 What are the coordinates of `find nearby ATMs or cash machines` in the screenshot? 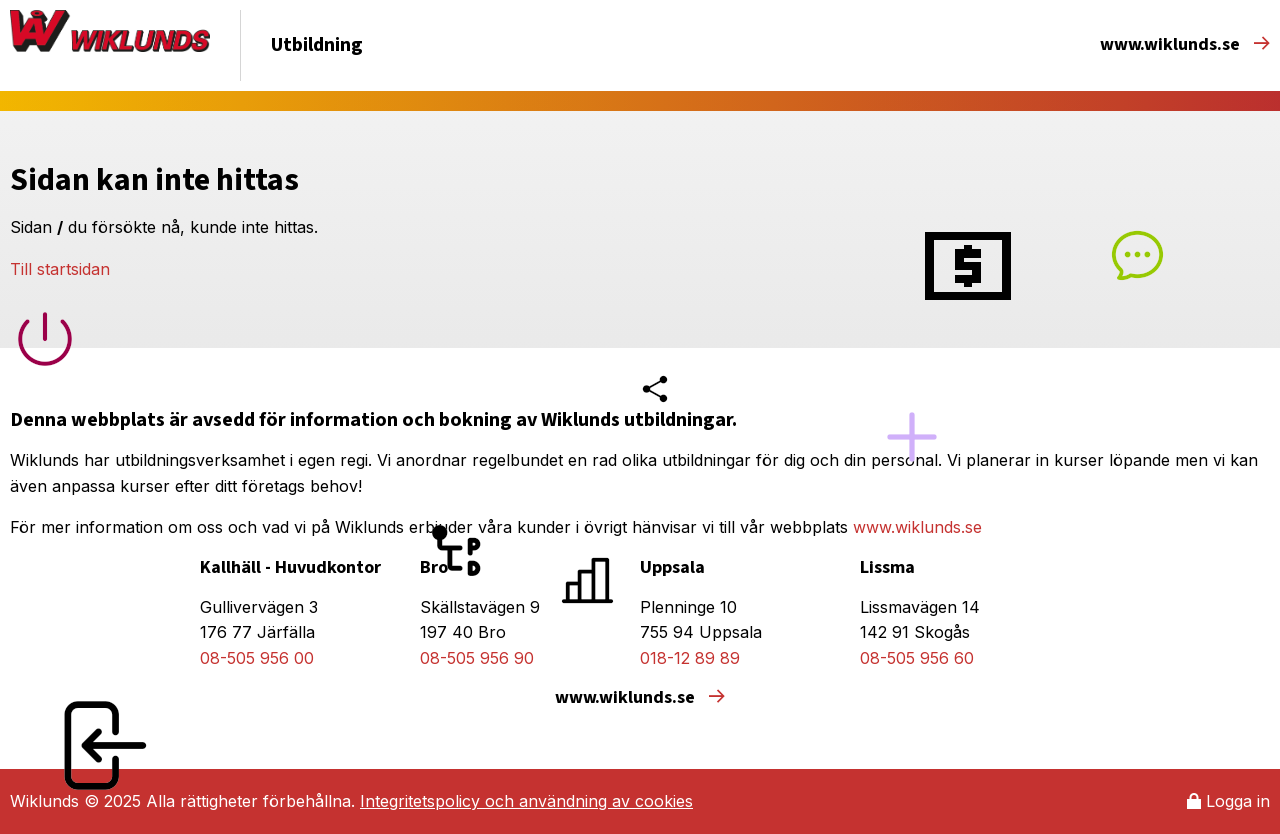 It's located at (968, 266).